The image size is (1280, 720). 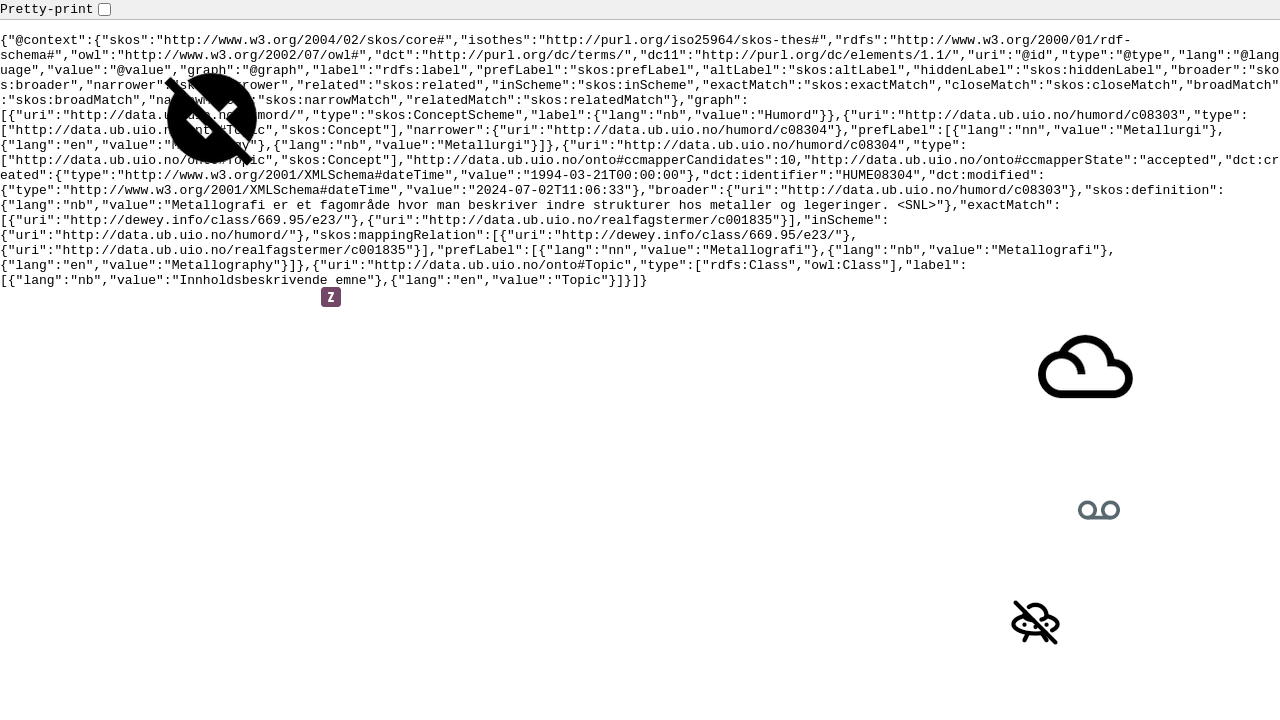 What do you see at coordinates (212, 118) in the screenshot?
I see `indicates unpublished or draft content` at bounding box center [212, 118].